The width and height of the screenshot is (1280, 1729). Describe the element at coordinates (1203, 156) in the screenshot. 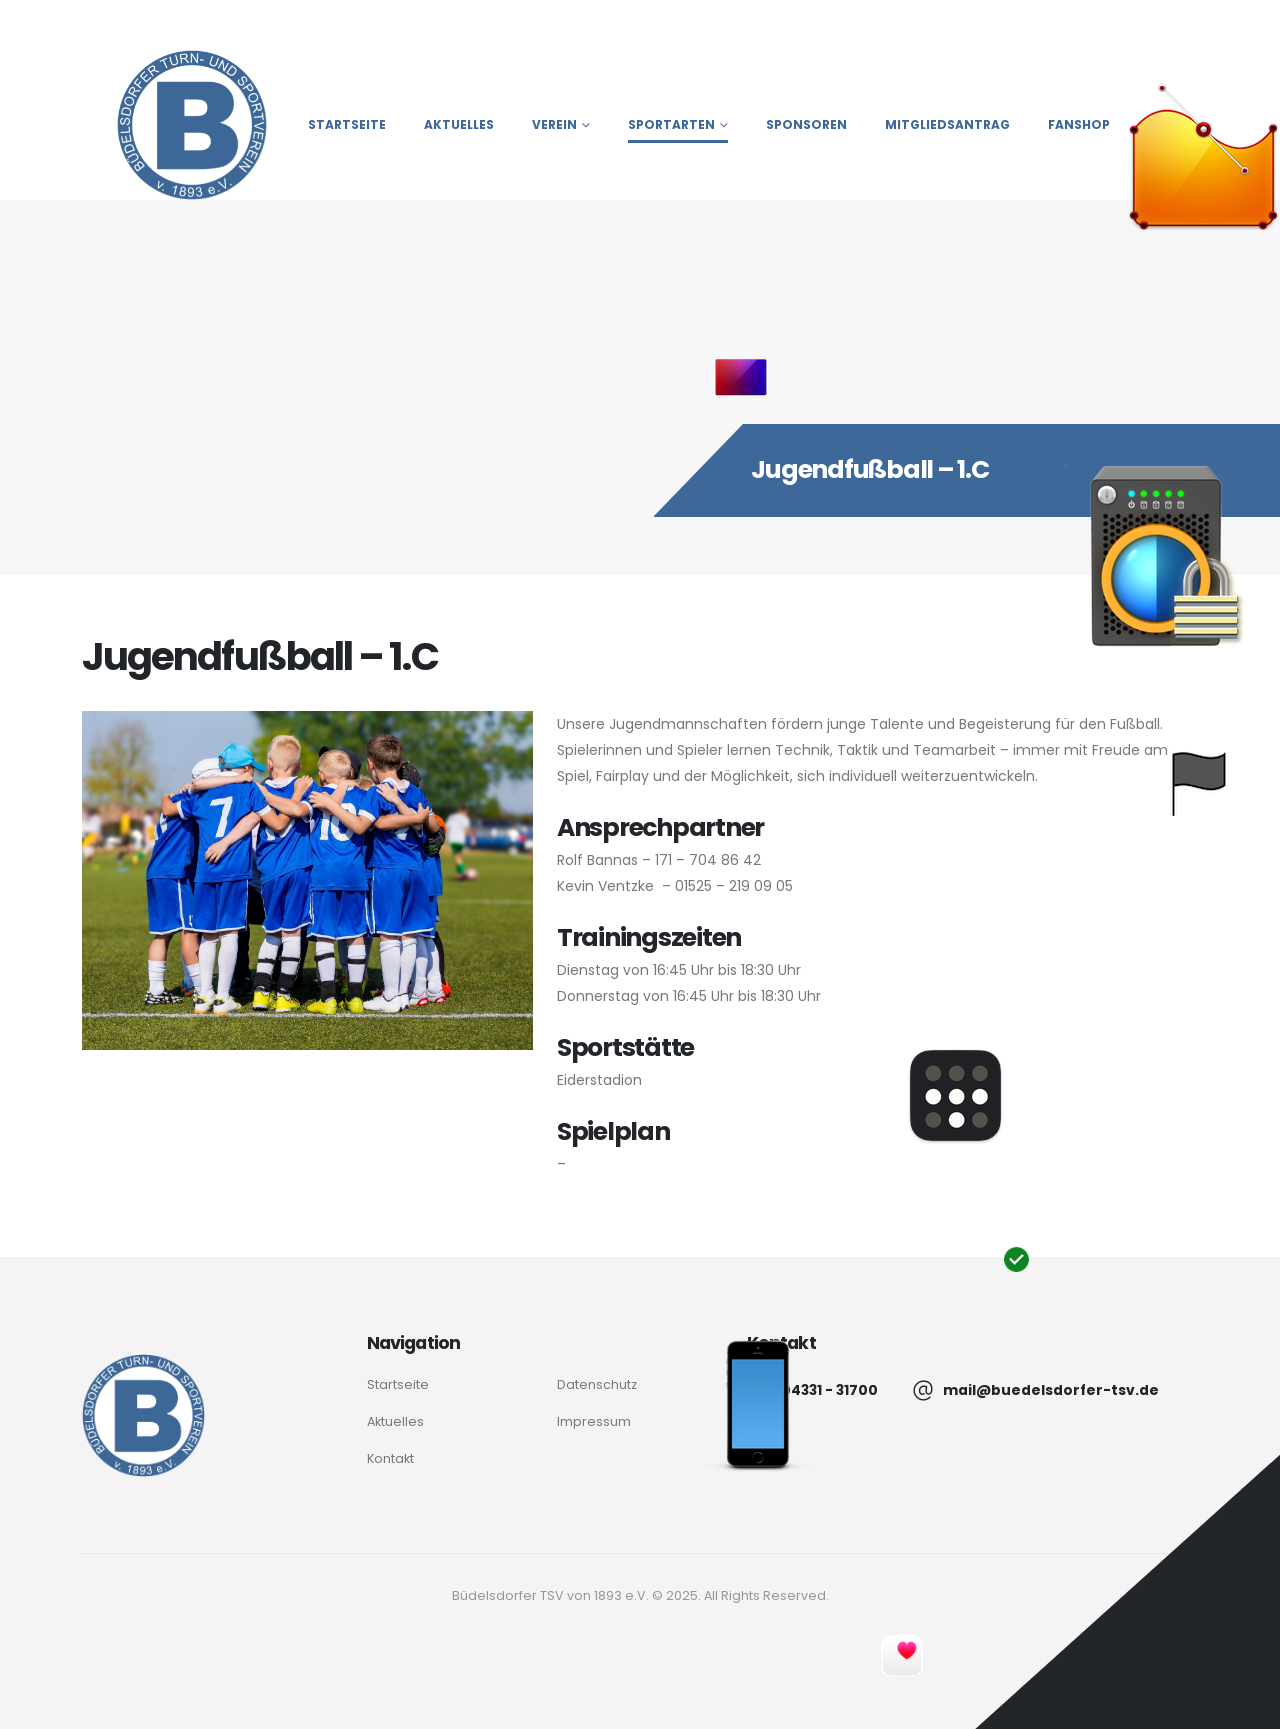

I see `access media library or asset collection` at that location.